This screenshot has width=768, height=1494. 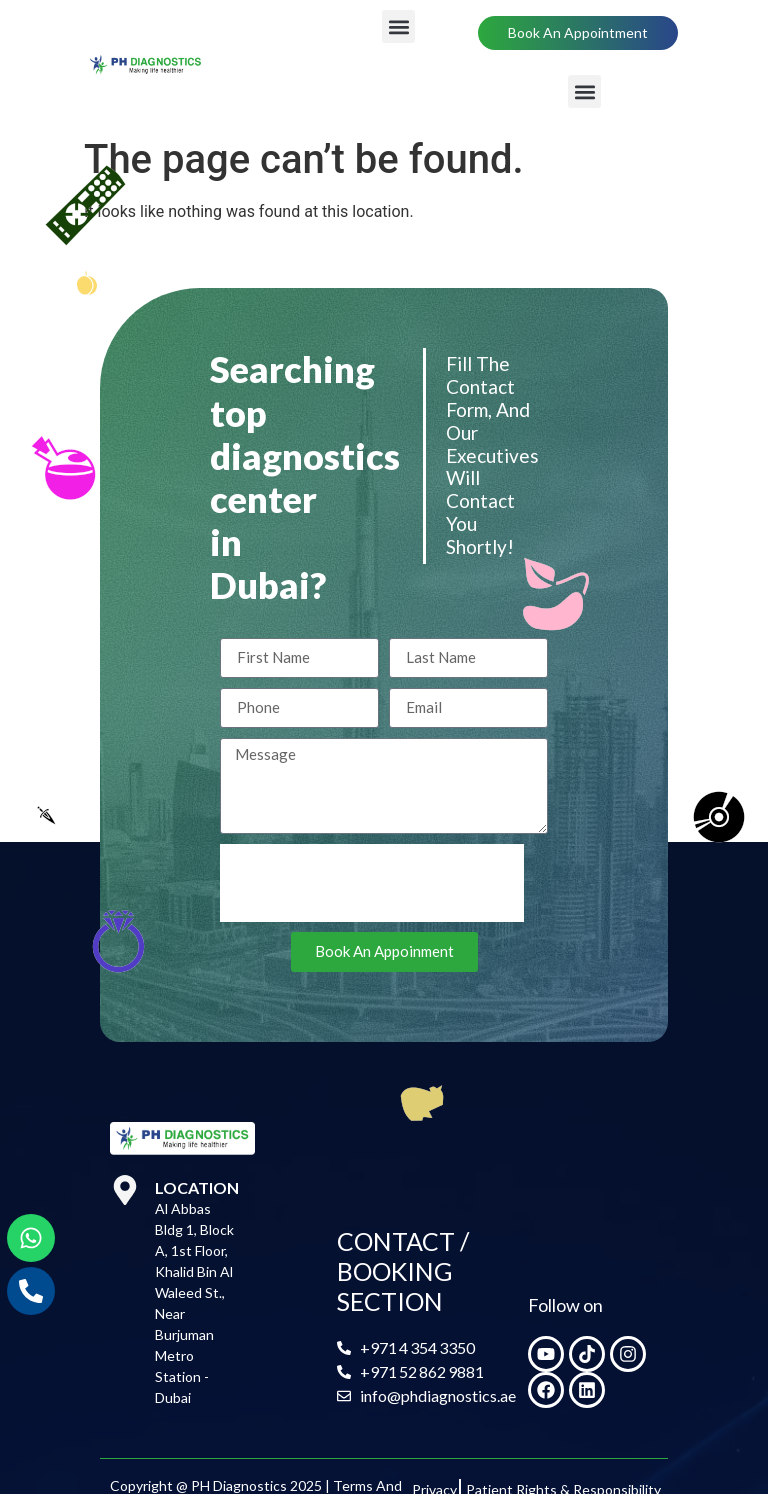 What do you see at coordinates (87, 283) in the screenshot?
I see `select peach flavor or ingredient` at bounding box center [87, 283].